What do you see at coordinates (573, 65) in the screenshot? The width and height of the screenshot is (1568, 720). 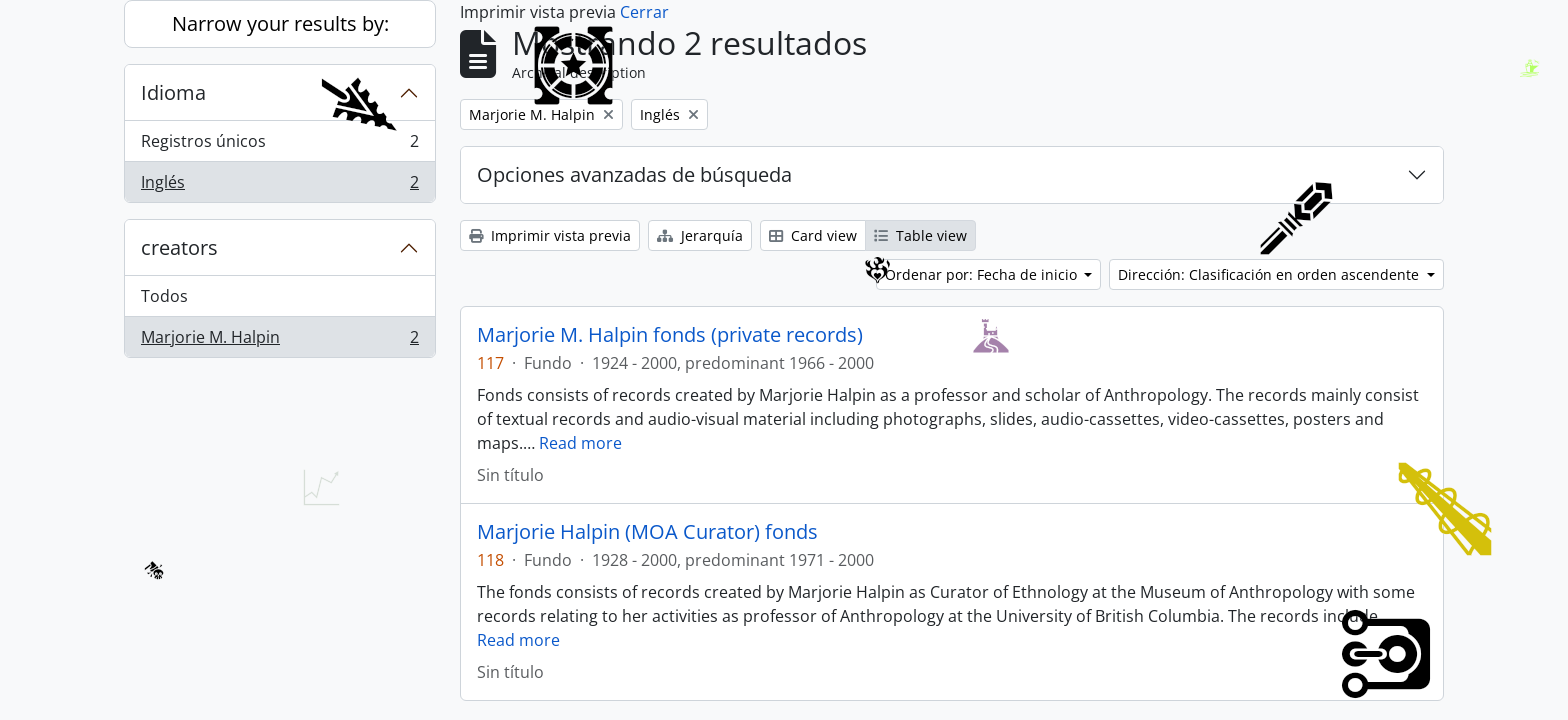 I see `imperial faction or empire team selector` at bounding box center [573, 65].